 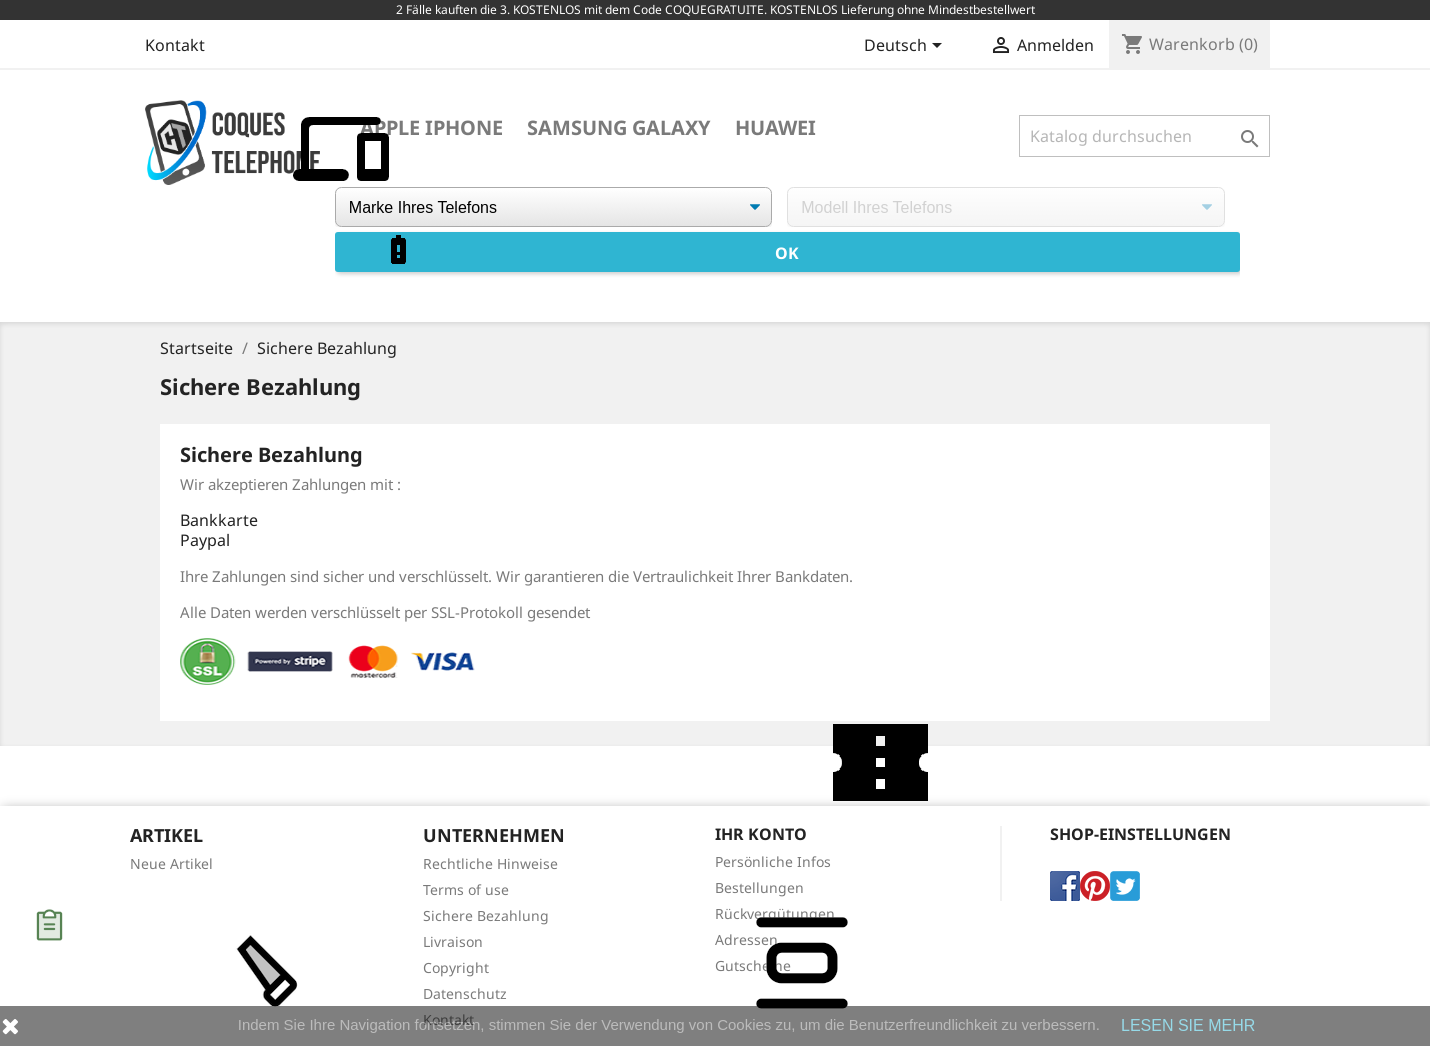 What do you see at coordinates (49, 925) in the screenshot?
I see `view clipboard contents` at bounding box center [49, 925].